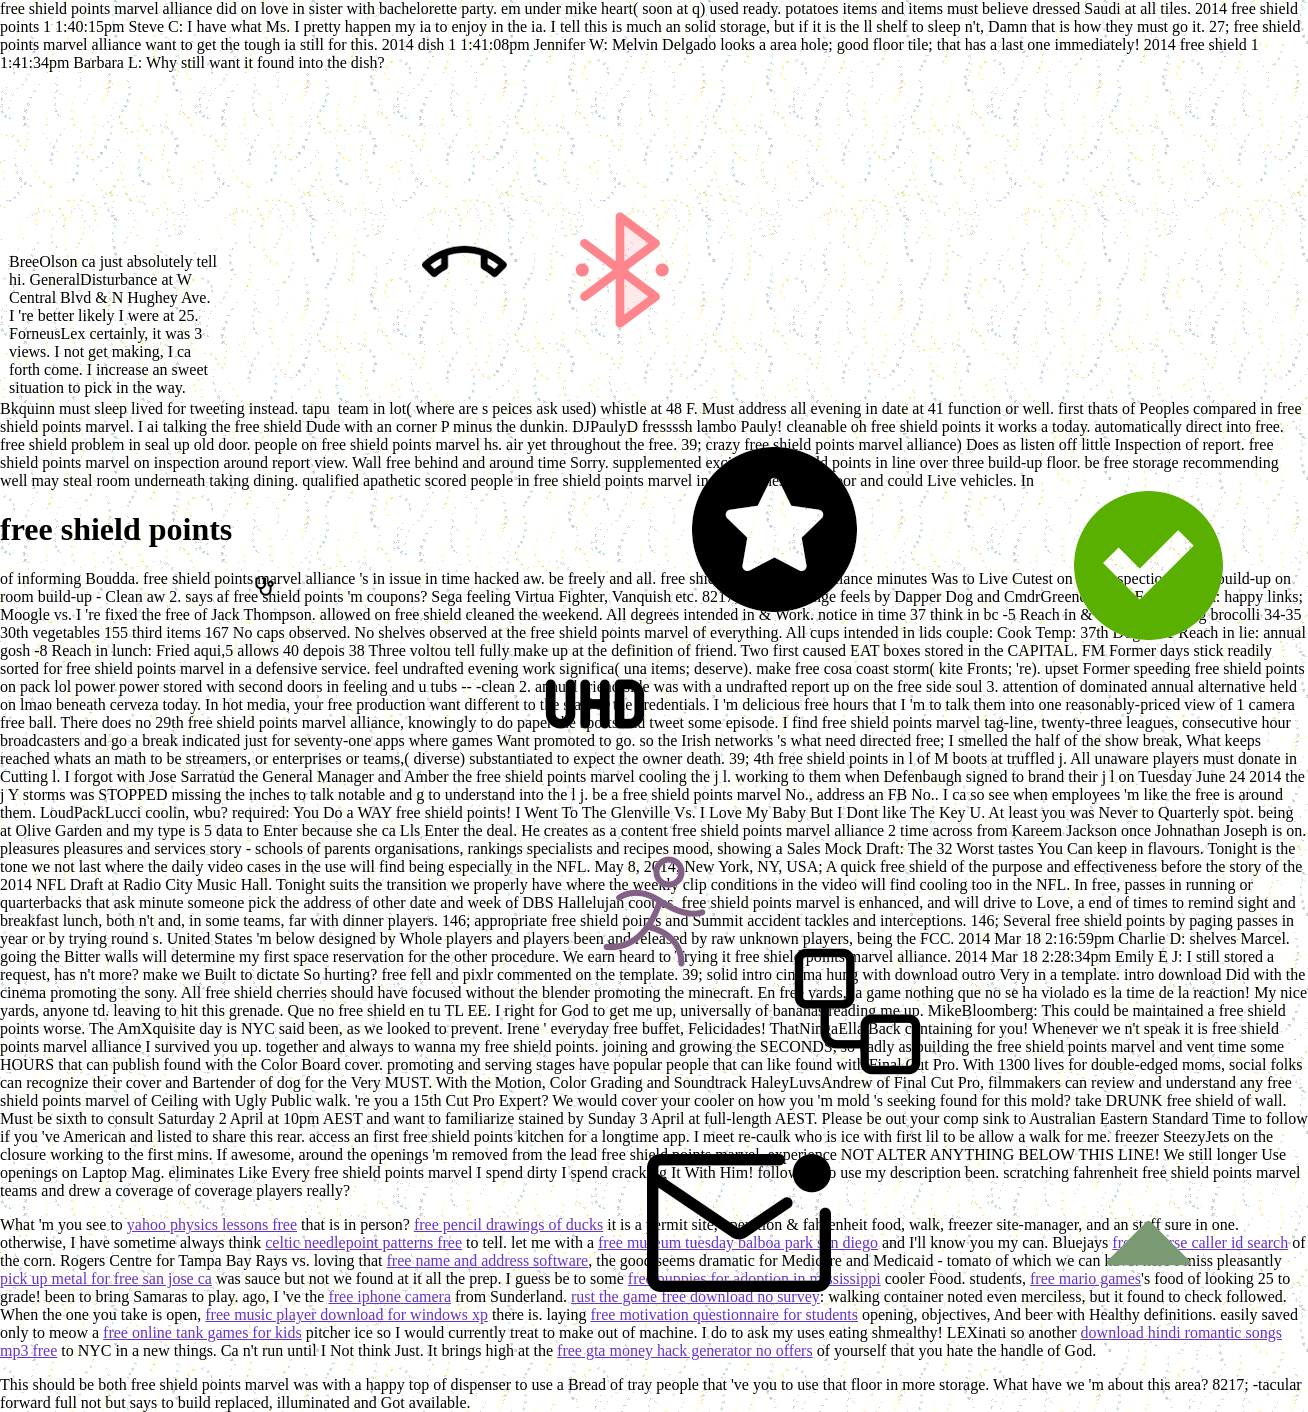 This screenshot has width=1308, height=1412. Describe the element at coordinates (264, 586) in the screenshot. I see `access health or medical features` at that location.